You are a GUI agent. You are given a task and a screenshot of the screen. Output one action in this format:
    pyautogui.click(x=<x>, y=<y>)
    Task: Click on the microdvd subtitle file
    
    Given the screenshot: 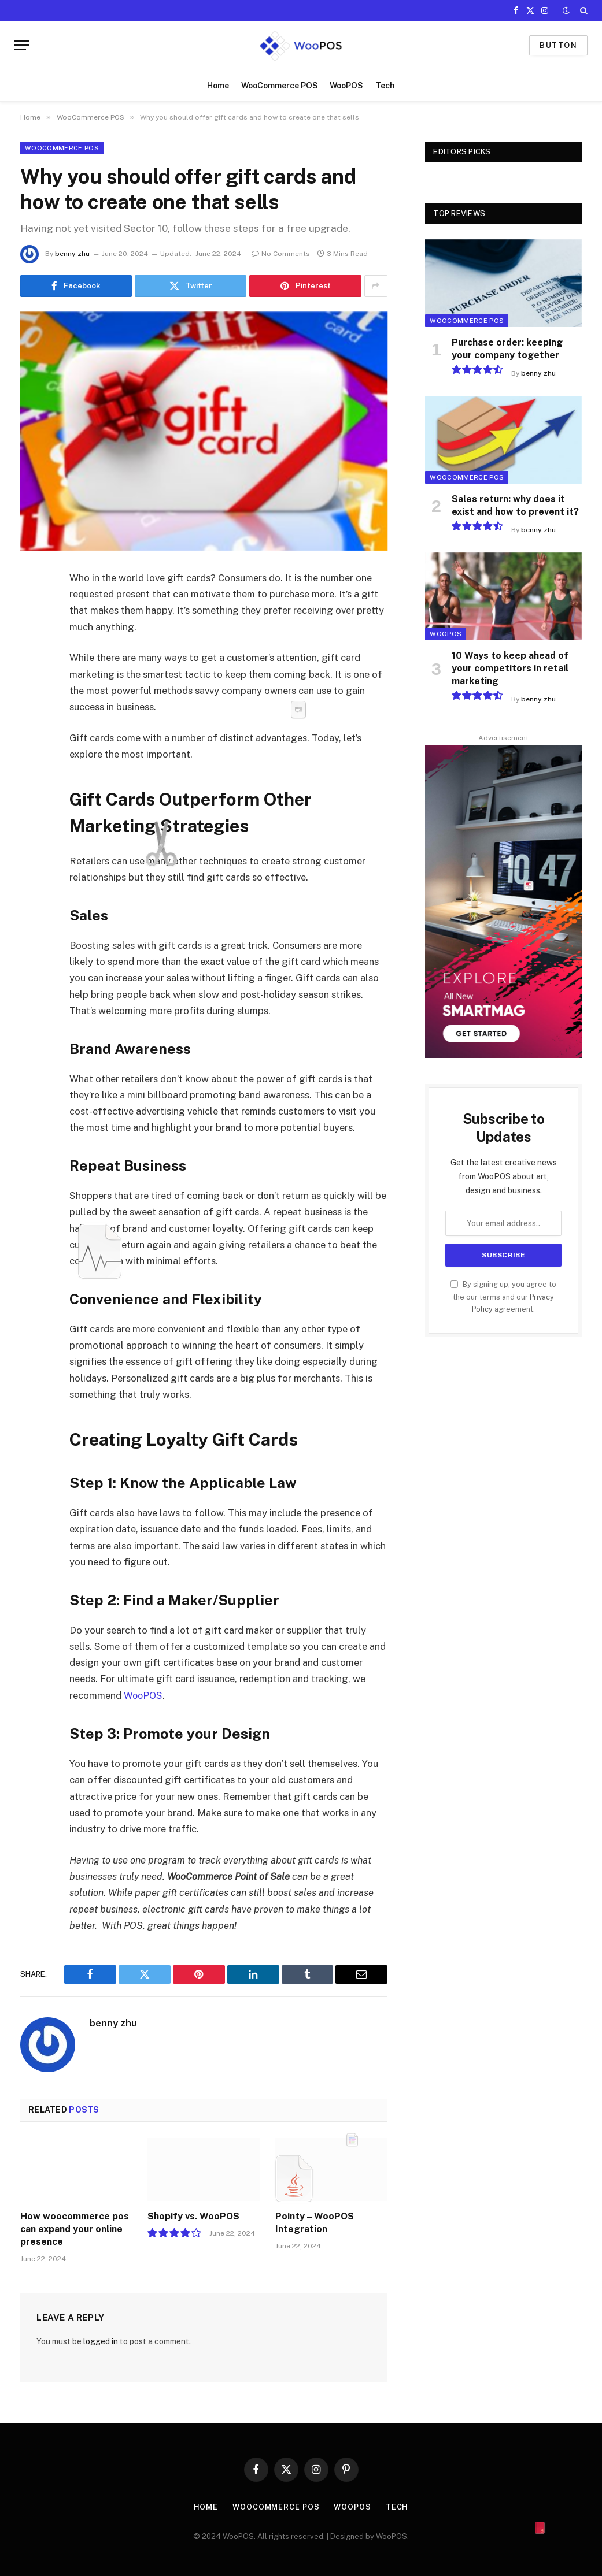 What is the action you would take?
    pyautogui.click(x=298, y=710)
    